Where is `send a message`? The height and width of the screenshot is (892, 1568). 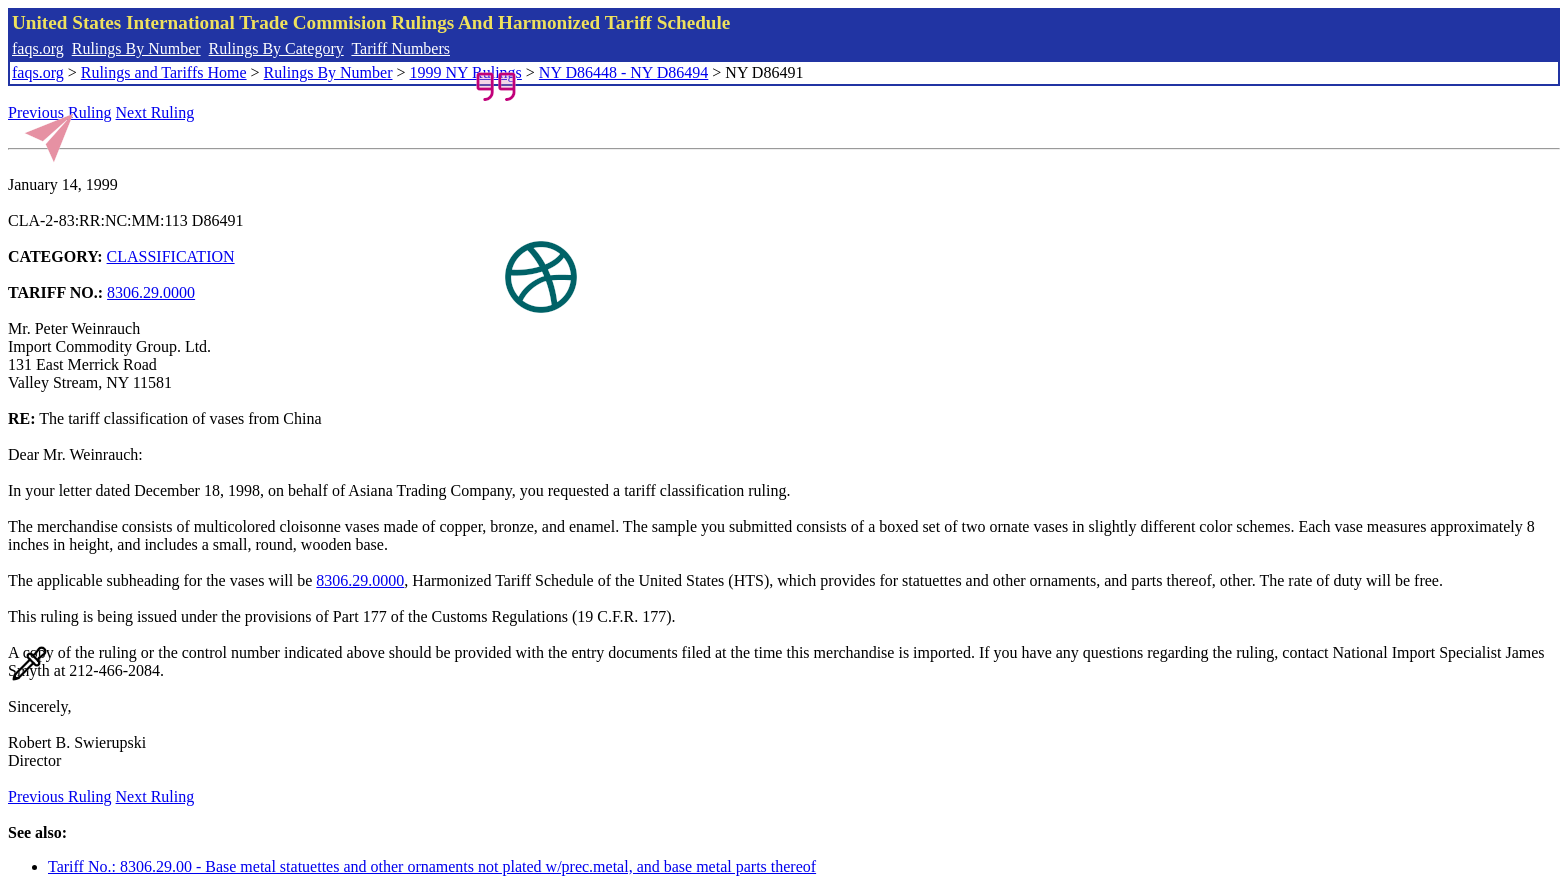 send a message is located at coordinates (49, 138).